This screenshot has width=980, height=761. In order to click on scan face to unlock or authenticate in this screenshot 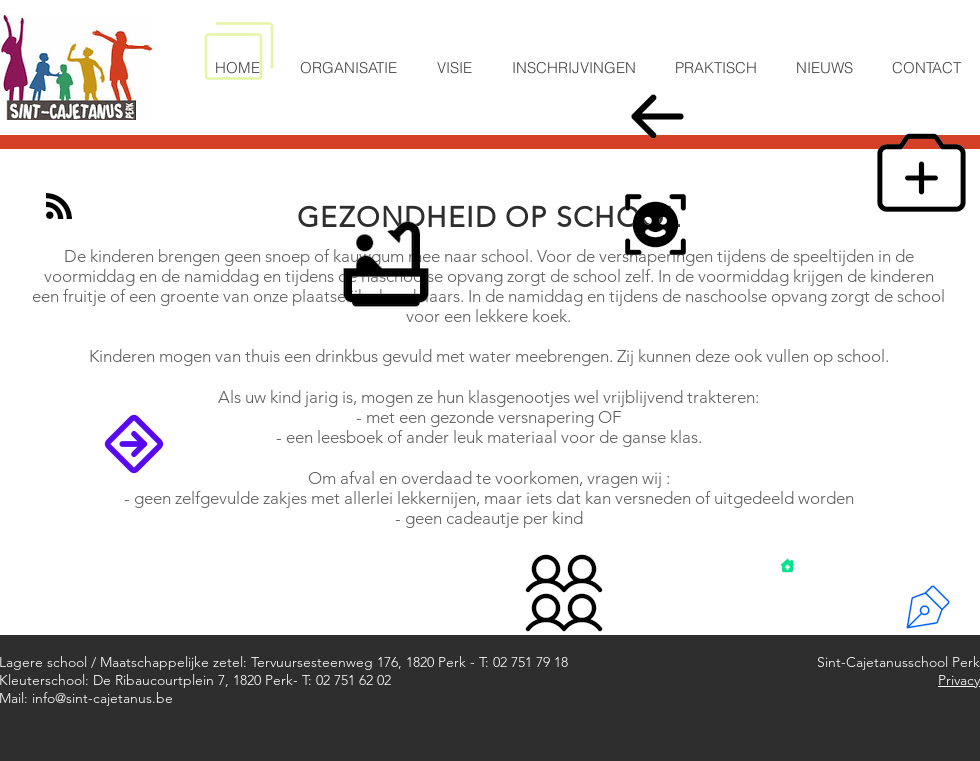, I will do `click(655, 224)`.